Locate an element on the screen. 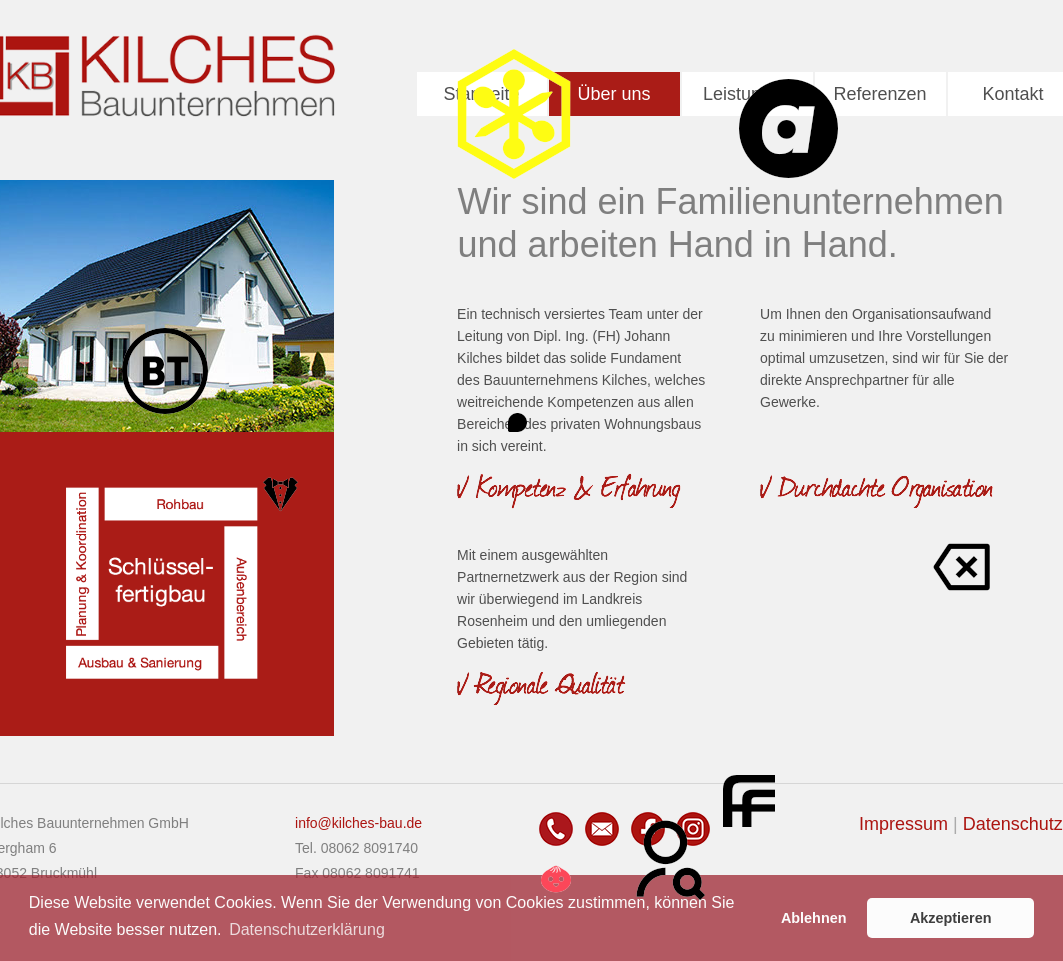 The image size is (1063, 961). open the Farfetch app is located at coordinates (749, 801).